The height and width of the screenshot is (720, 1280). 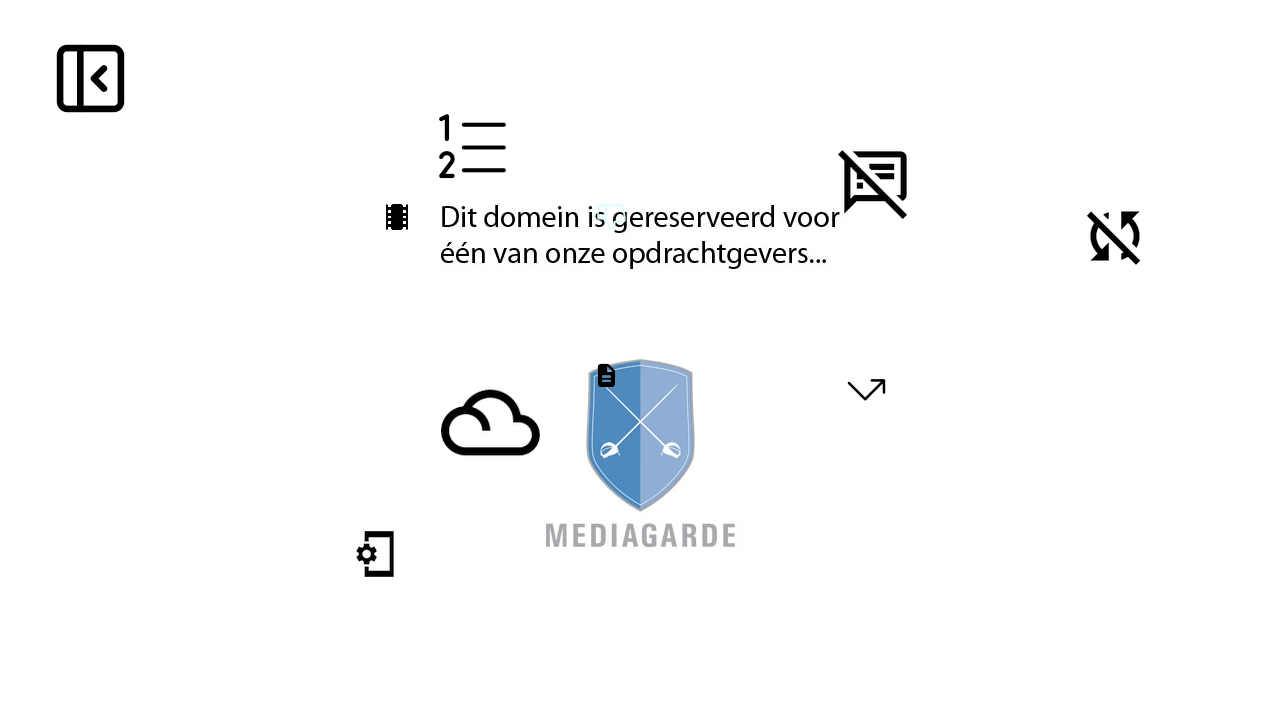 I want to click on reply to a message, so click(x=866, y=388).